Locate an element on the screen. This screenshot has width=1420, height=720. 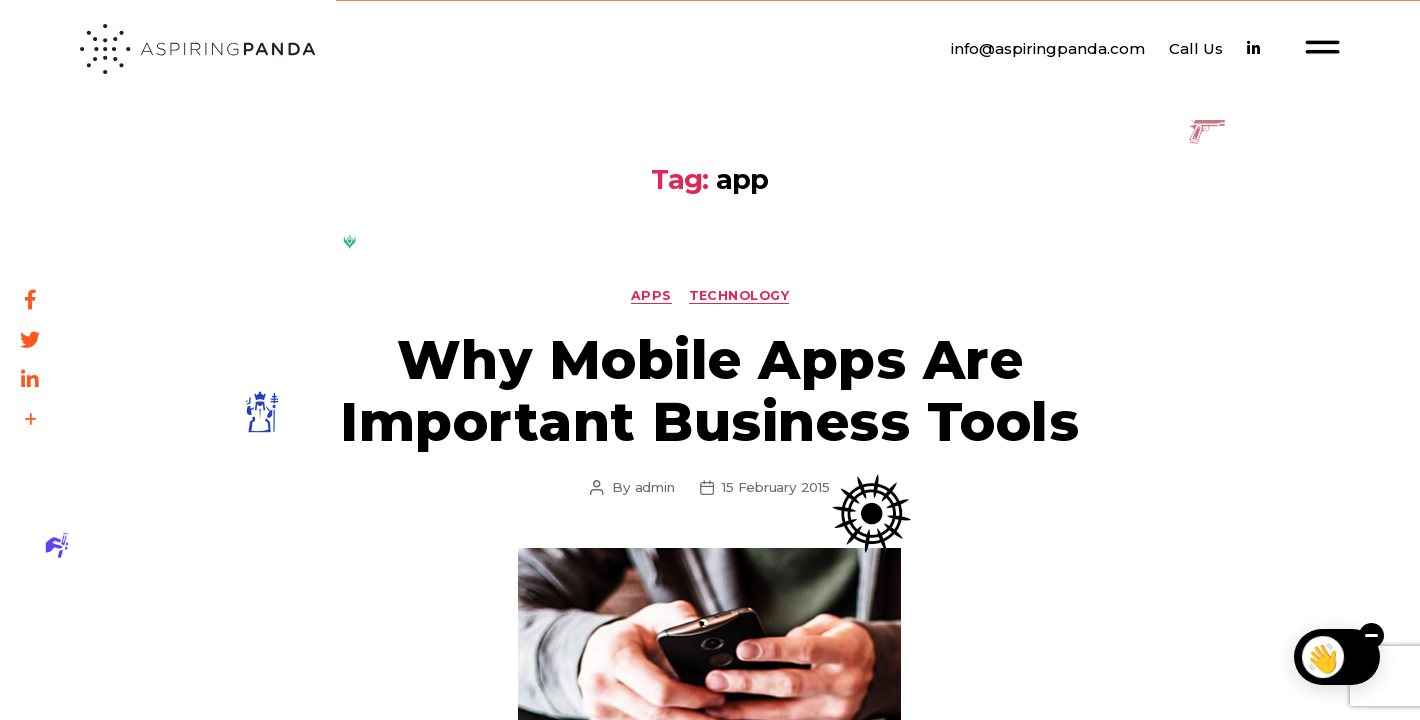
view the hierophant tarot card is located at coordinates (262, 412).